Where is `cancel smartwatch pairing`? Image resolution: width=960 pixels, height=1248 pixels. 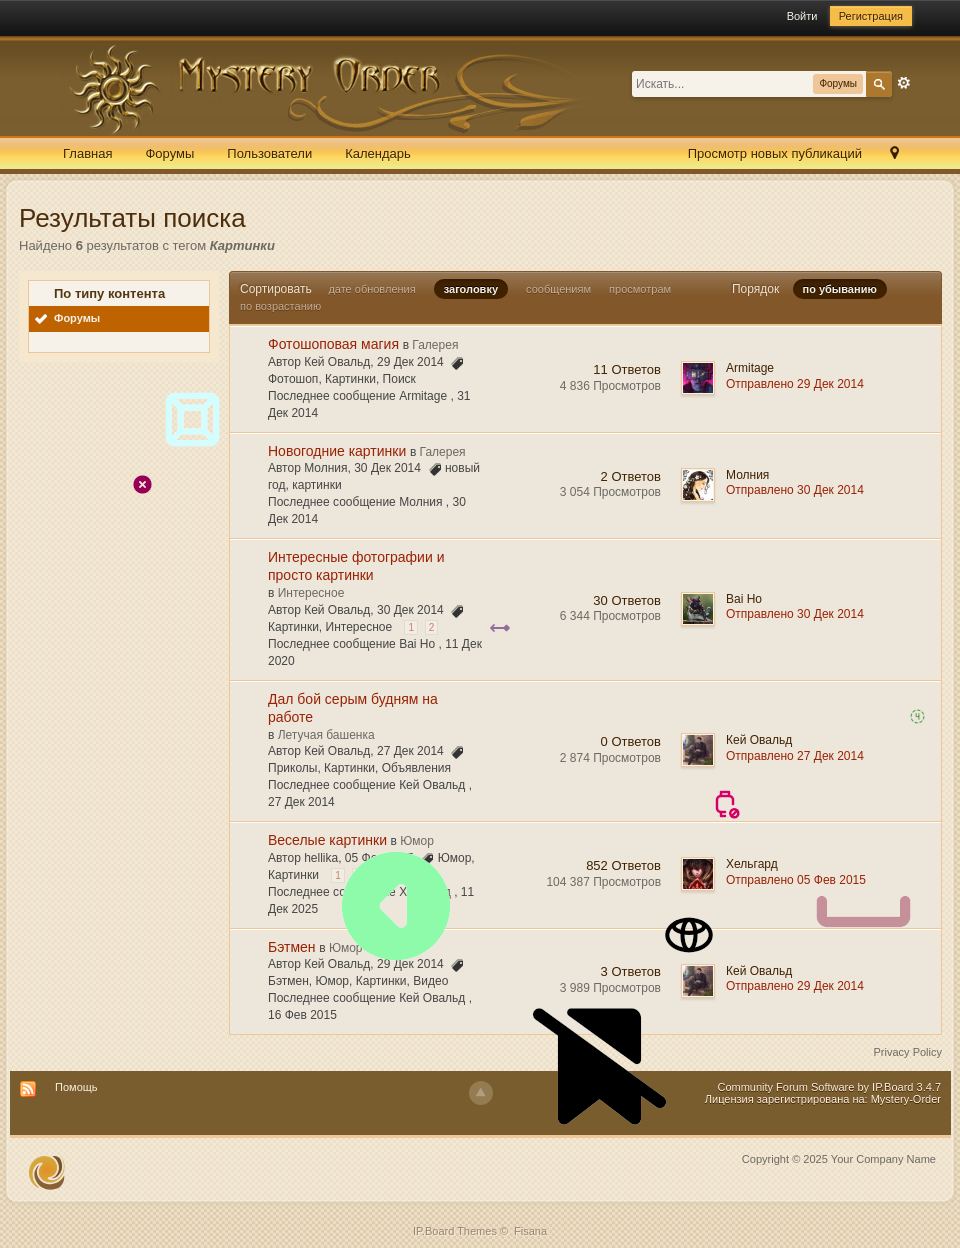 cancel smartwatch pairing is located at coordinates (725, 804).